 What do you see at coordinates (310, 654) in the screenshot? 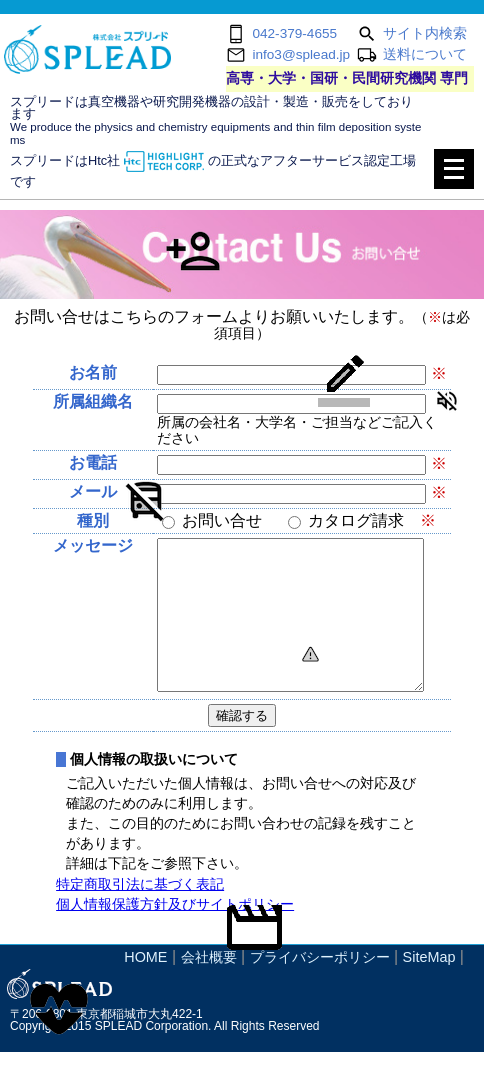
I see `indicates a warning or caution state` at bounding box center [310, 654].